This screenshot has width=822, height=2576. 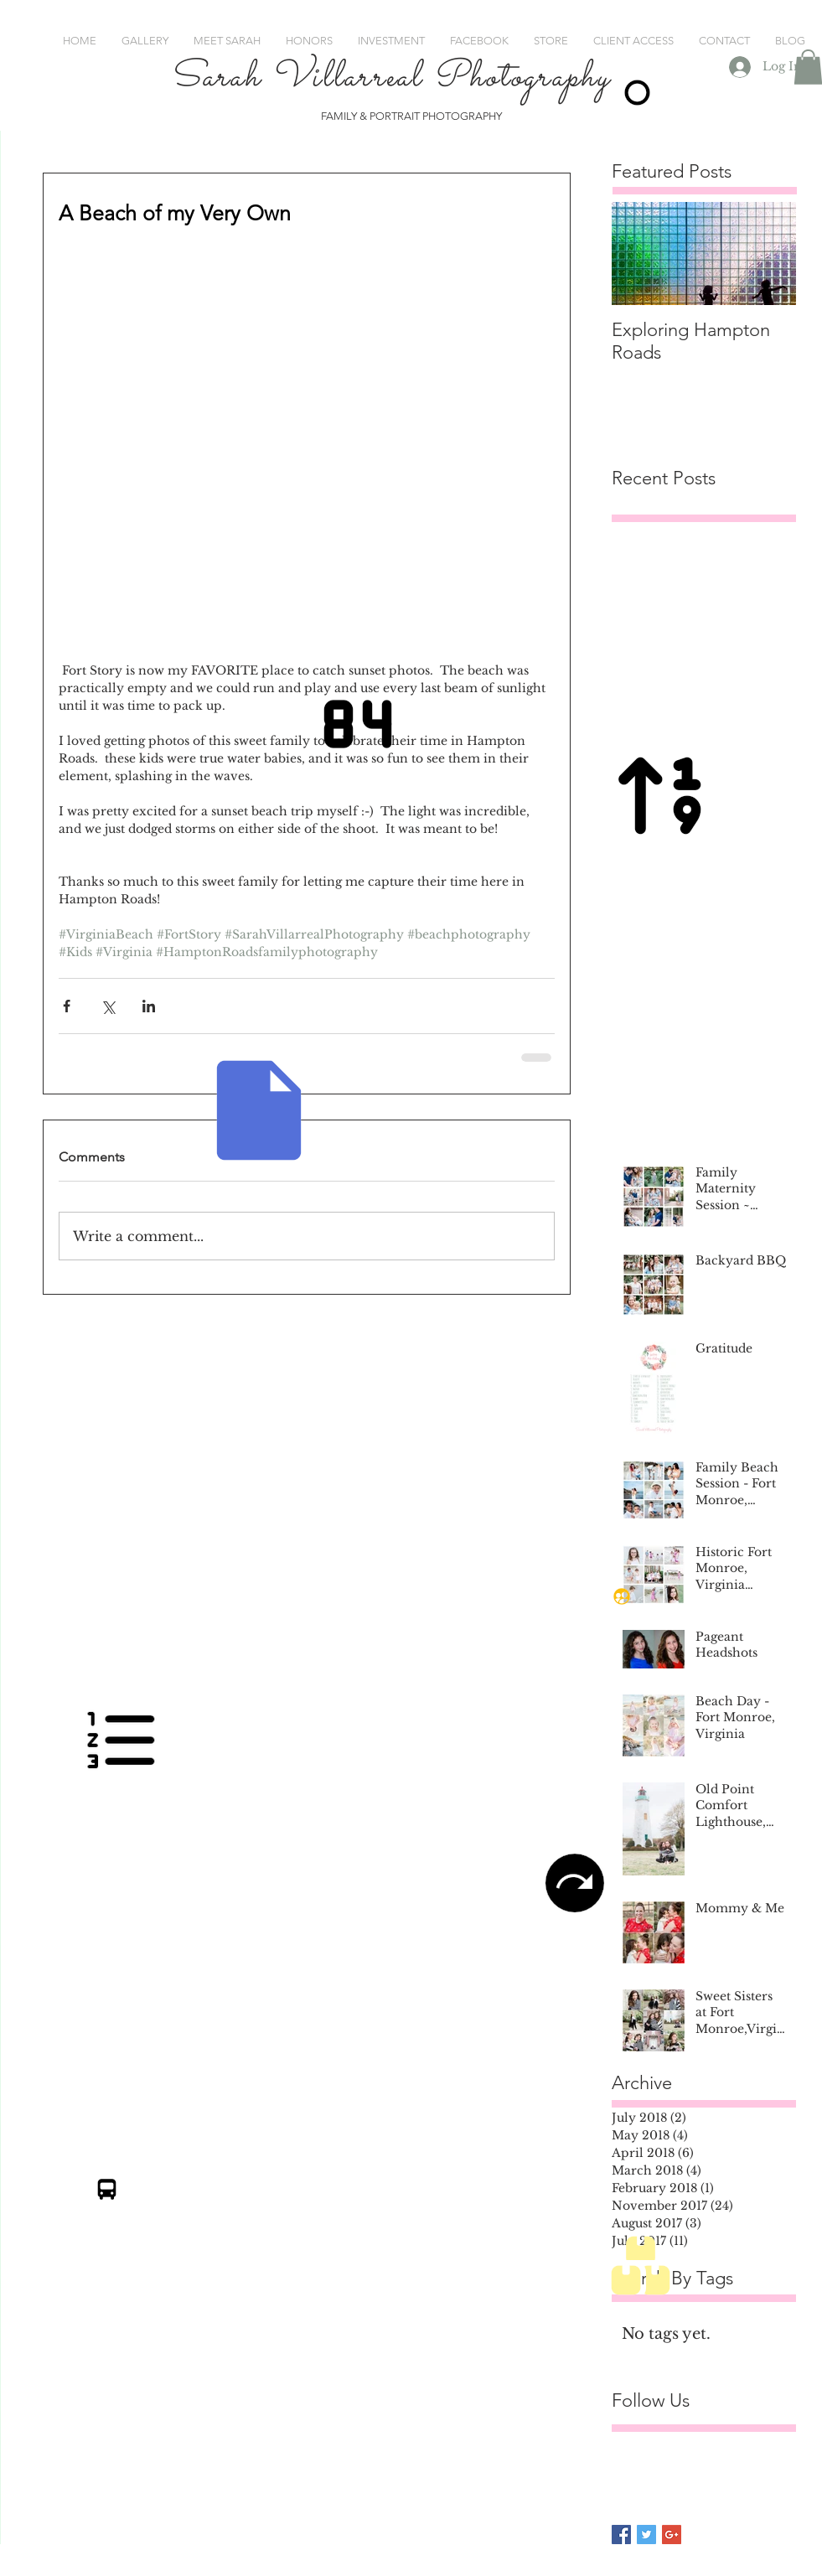 I want to click on create a numbered list, so click(x=122, y=1740).